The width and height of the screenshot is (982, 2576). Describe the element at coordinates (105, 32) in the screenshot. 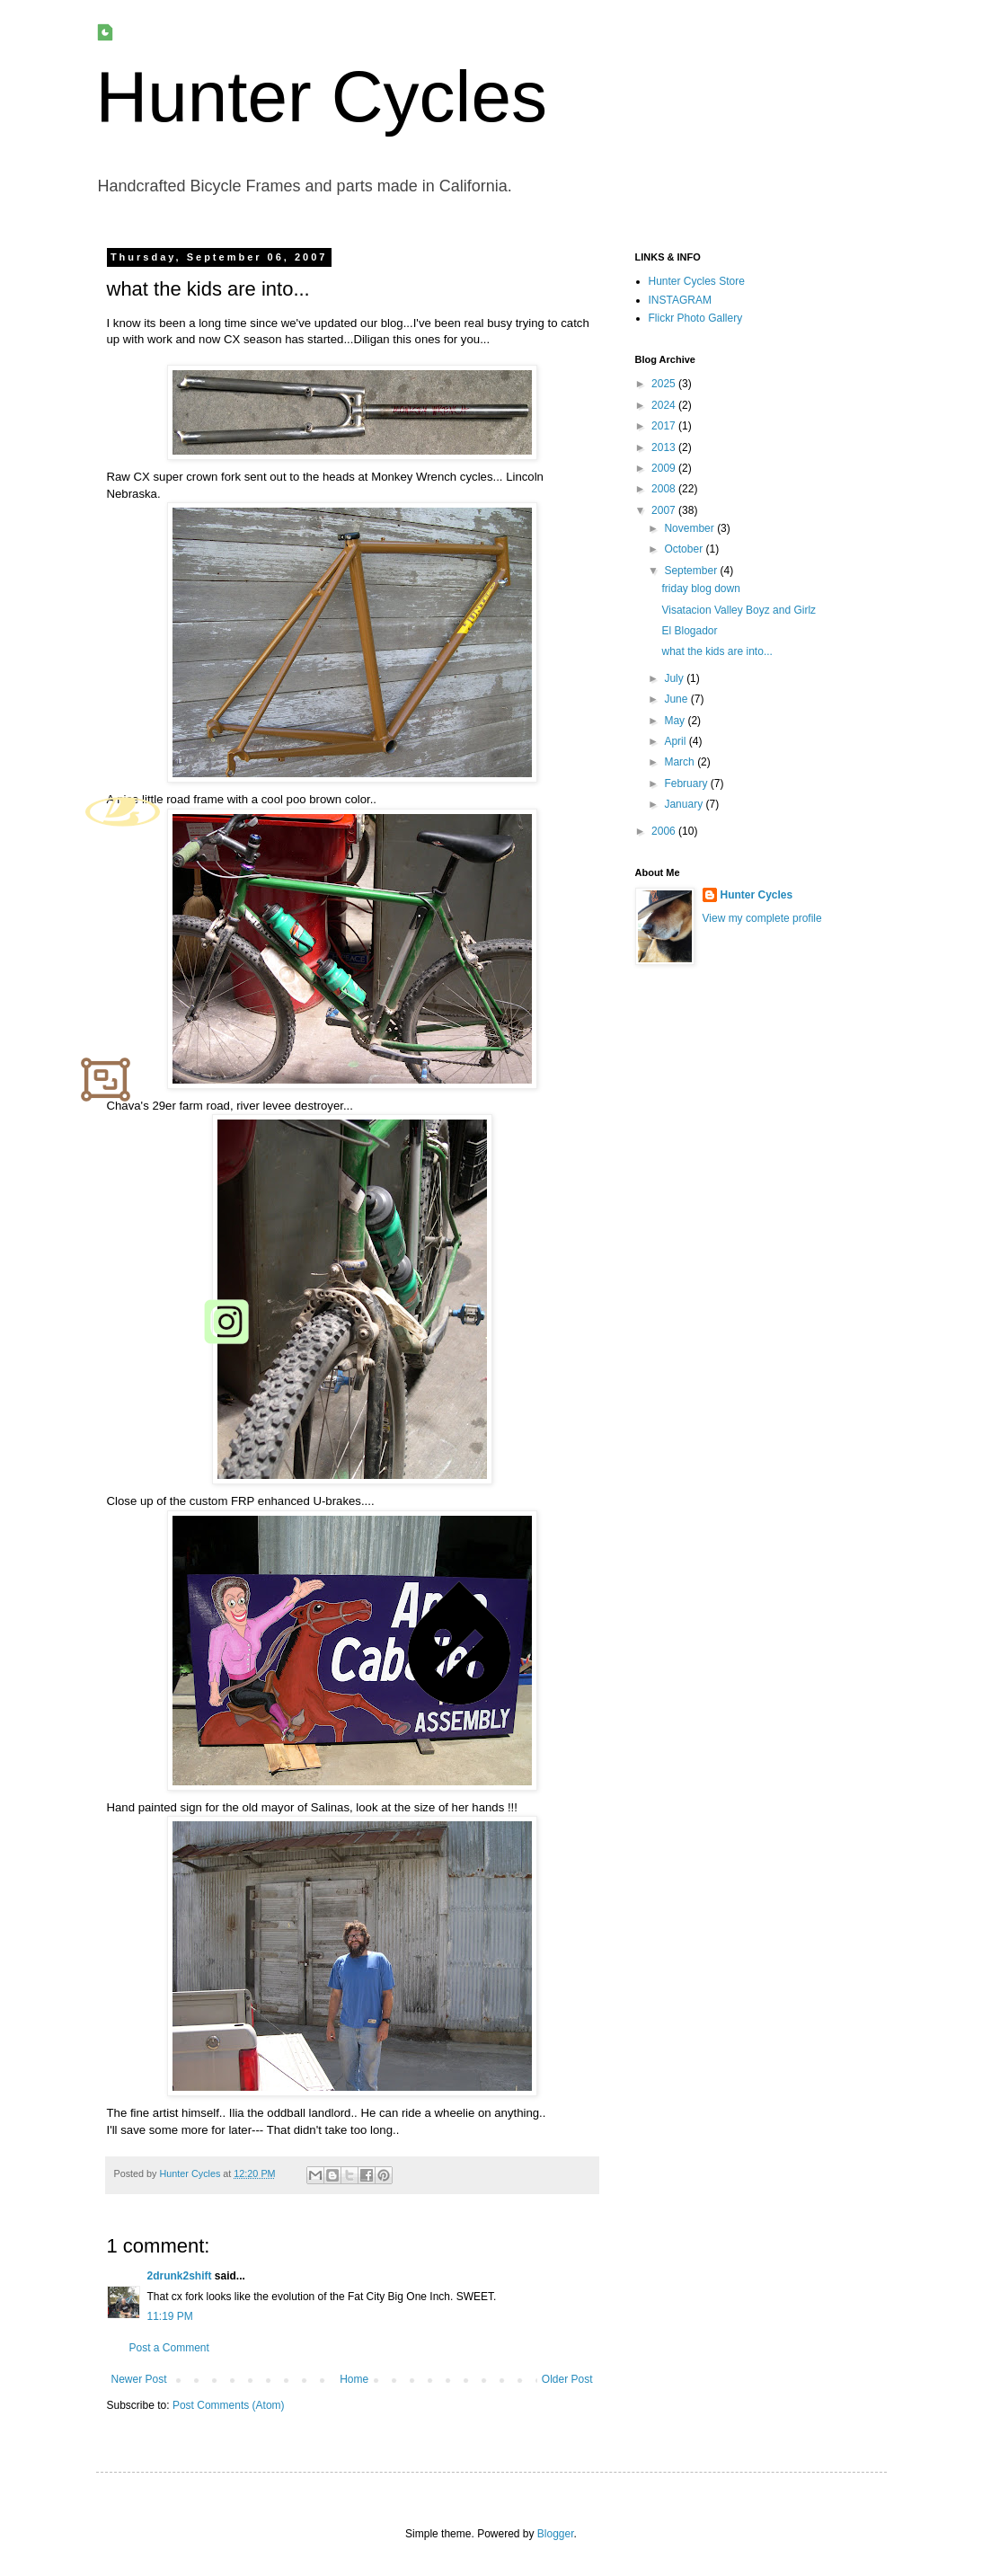

I see `view file analytics or chart report` at that location.